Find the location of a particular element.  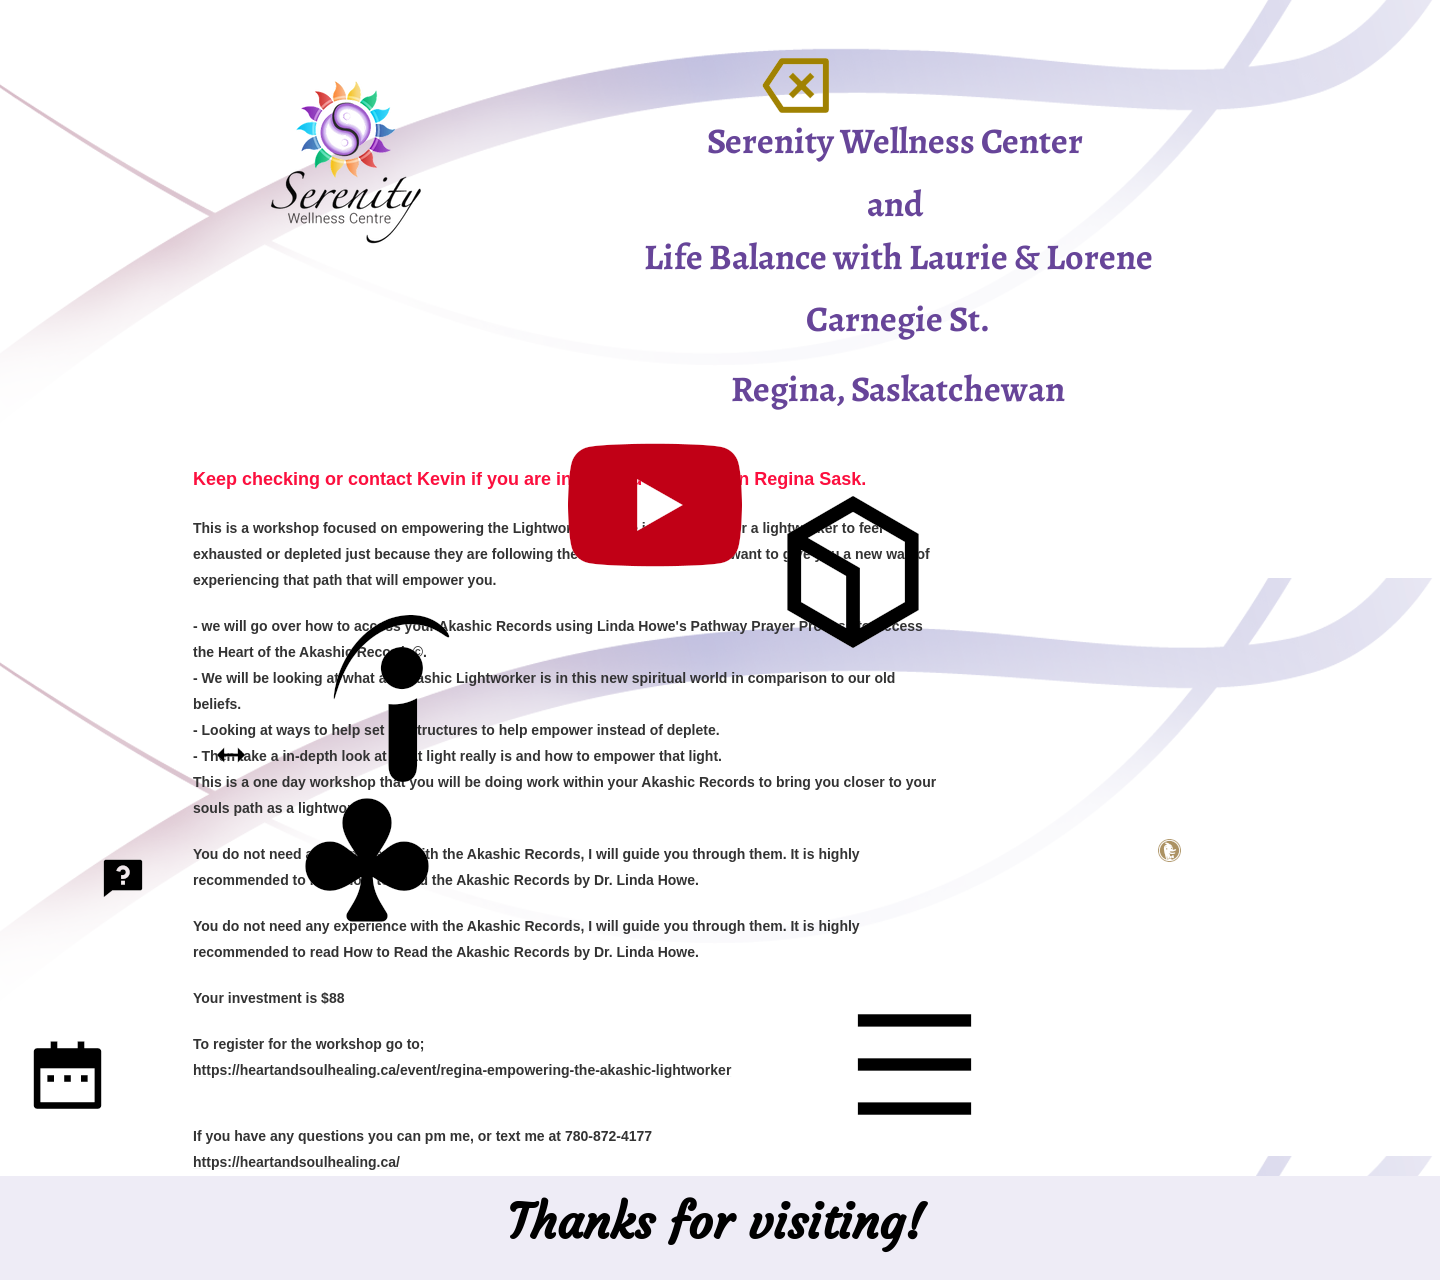

open navigation menu is located at coordinates (914, 1064).